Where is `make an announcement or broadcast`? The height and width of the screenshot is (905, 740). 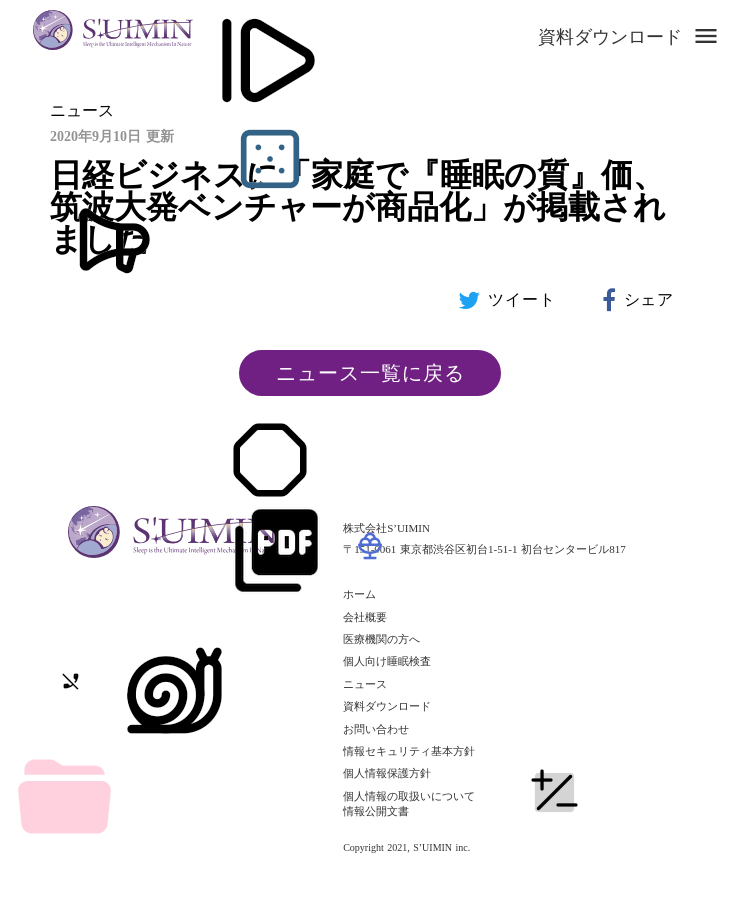 make an announcement or broadcast is located at coordinates (111, 242).